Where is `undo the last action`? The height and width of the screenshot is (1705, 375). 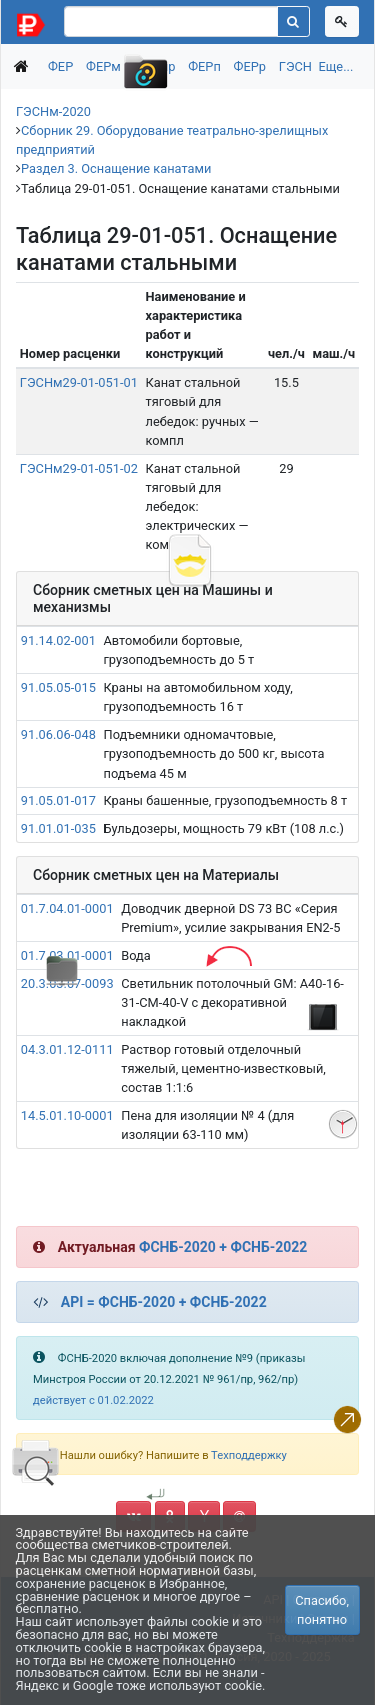 undo the last action is located at coordinates (229, 956).